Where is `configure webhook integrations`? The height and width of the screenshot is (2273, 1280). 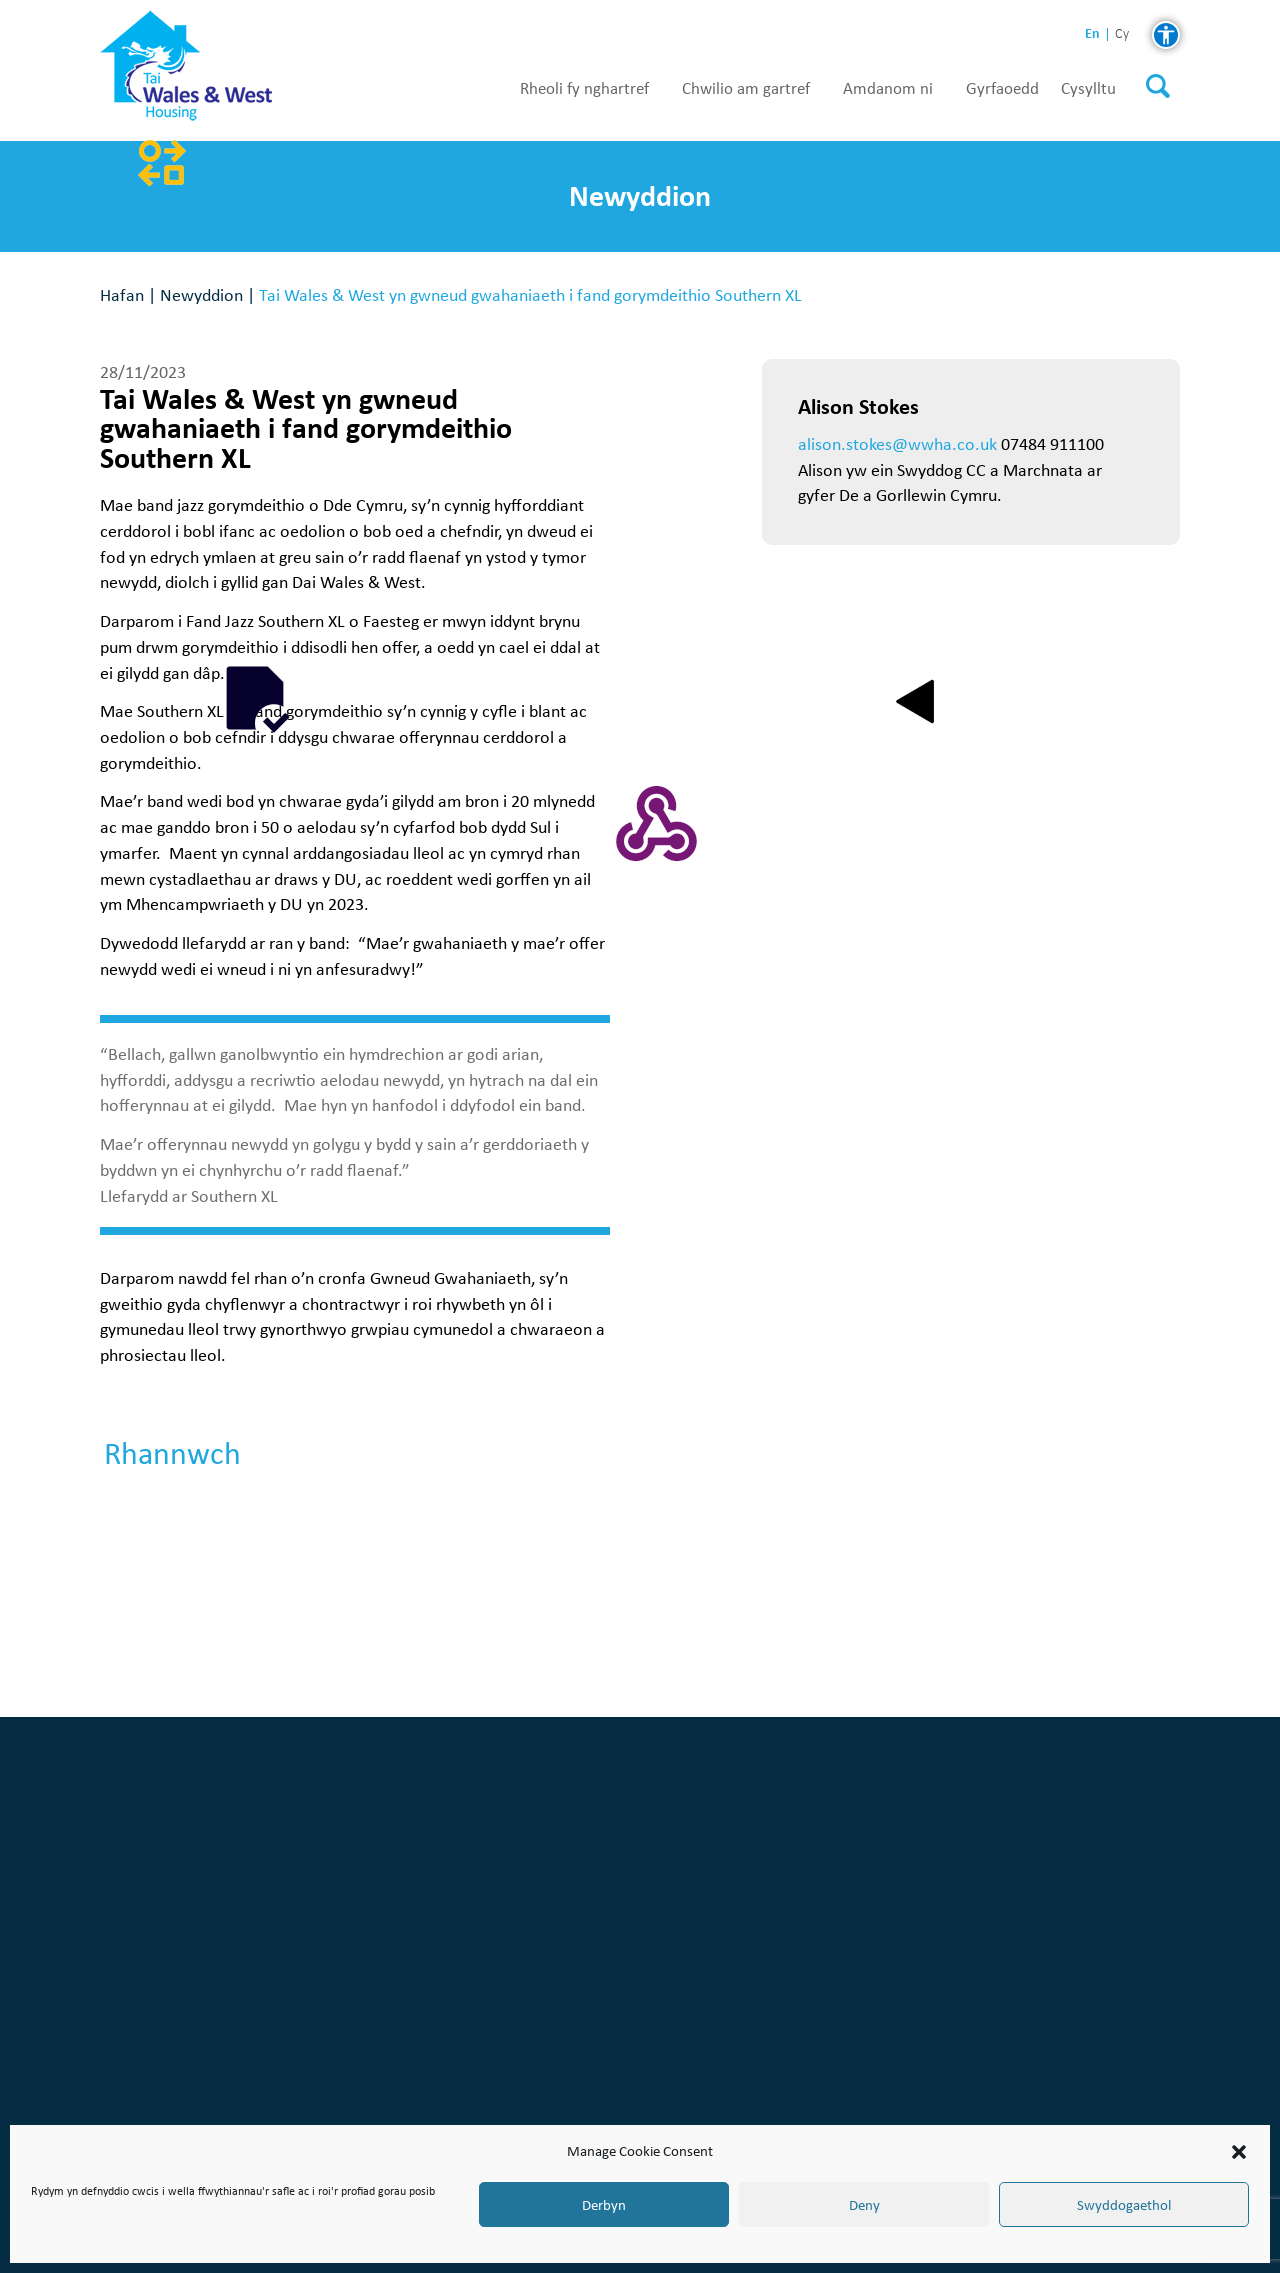
configure webhook integrations is located at coordinates (656, 825).